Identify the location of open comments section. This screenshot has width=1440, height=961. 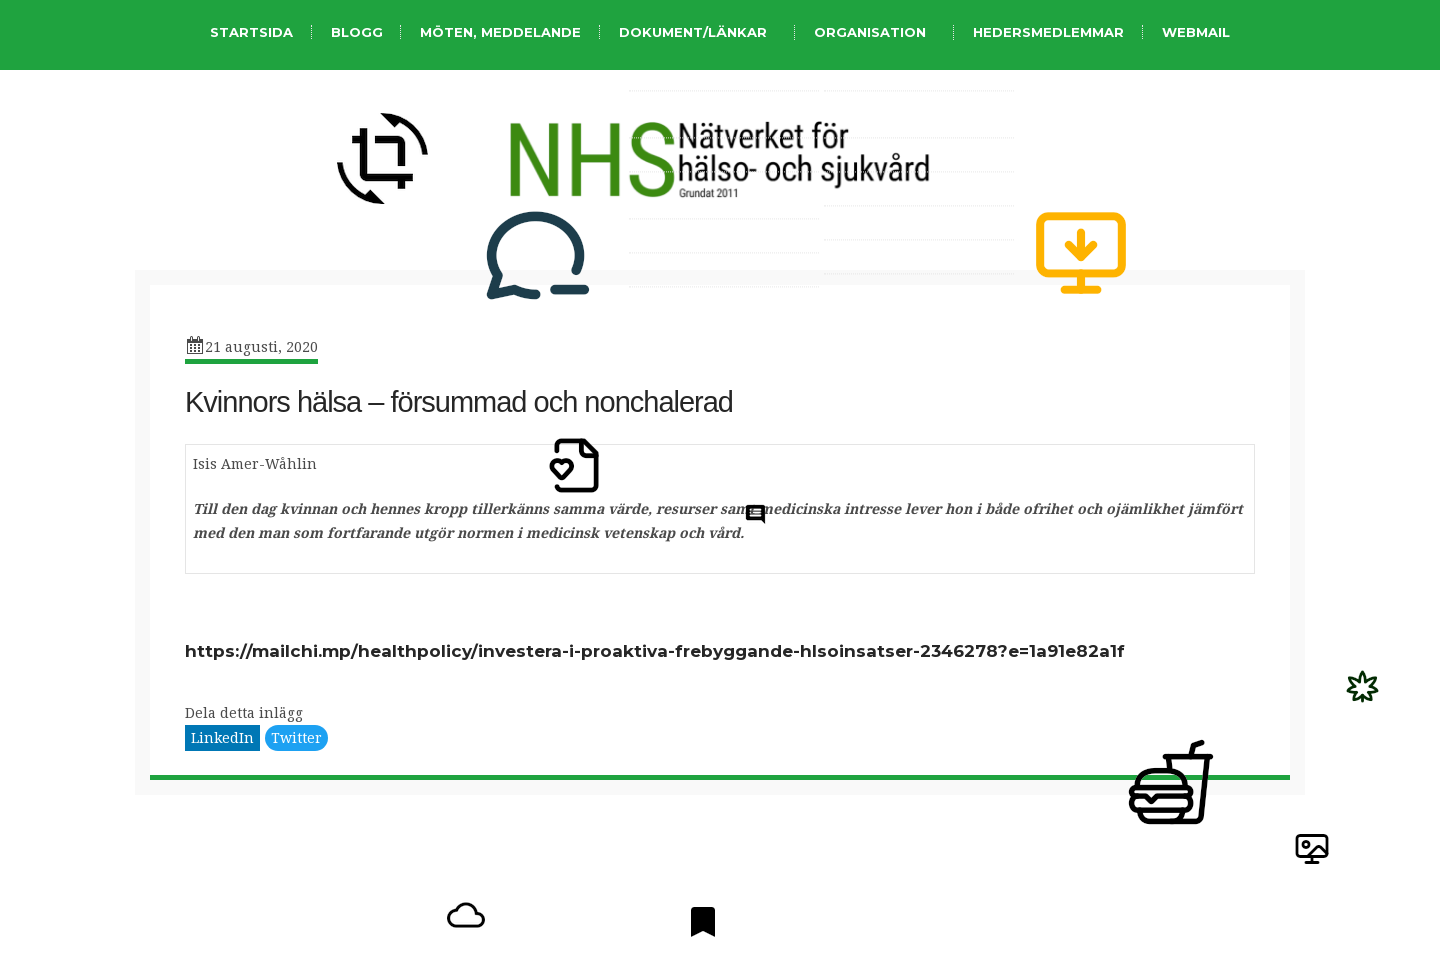
(755, 514).